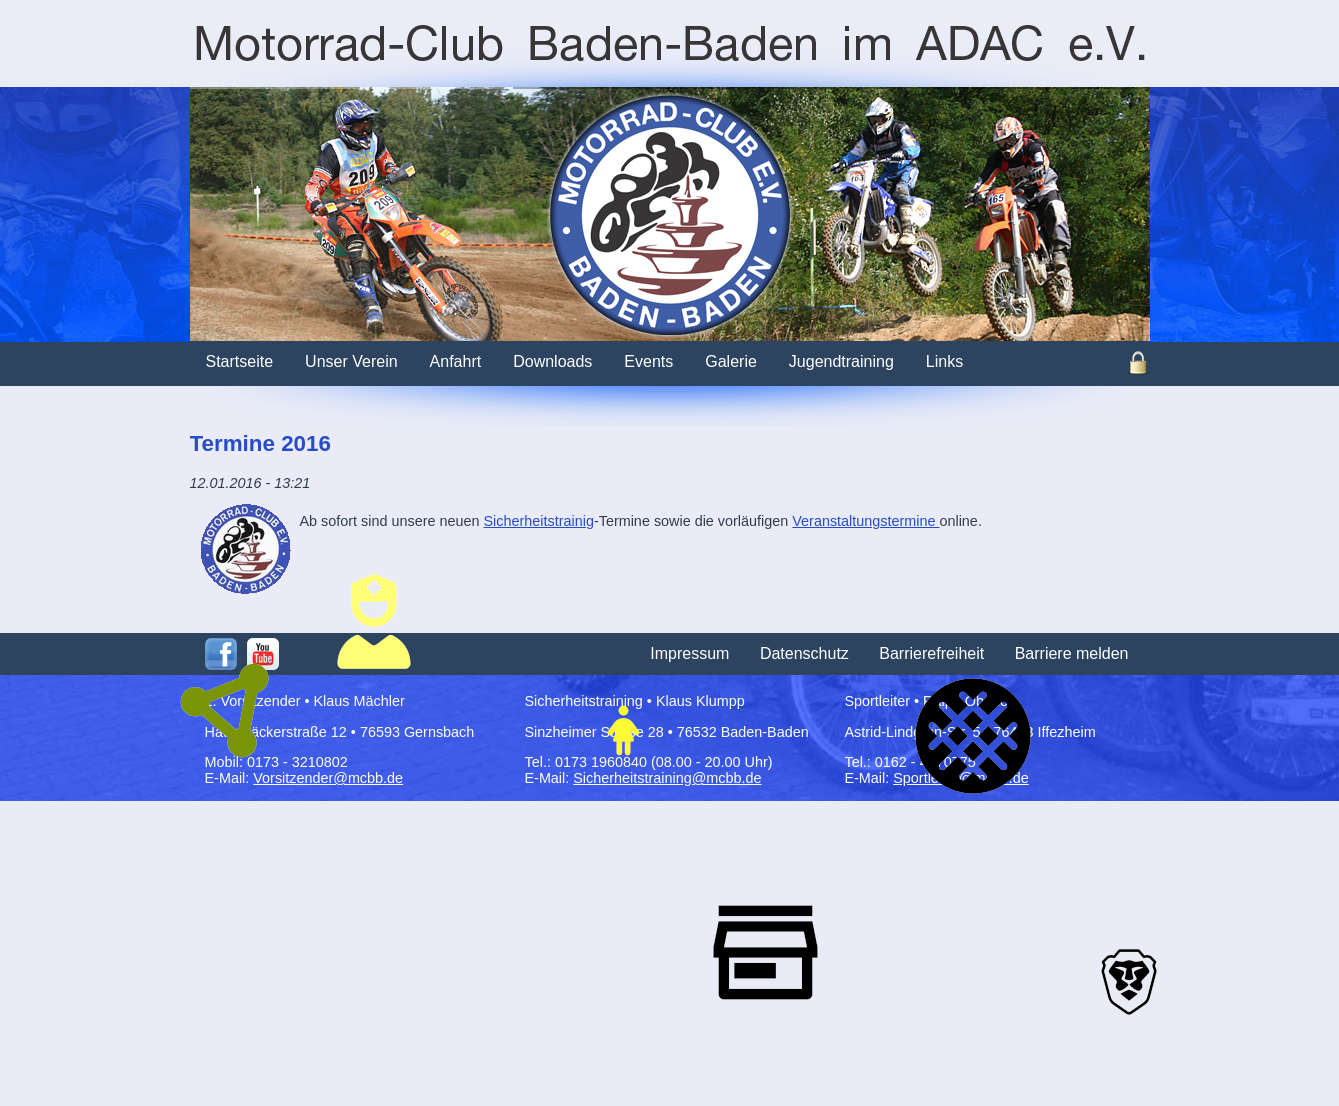 This screenshot has height=1106, width=1339. What do you see at coordinates (374, 624) in the screenshot?
I see `access healthcare or nursing services` at bounding box center [374, 624].